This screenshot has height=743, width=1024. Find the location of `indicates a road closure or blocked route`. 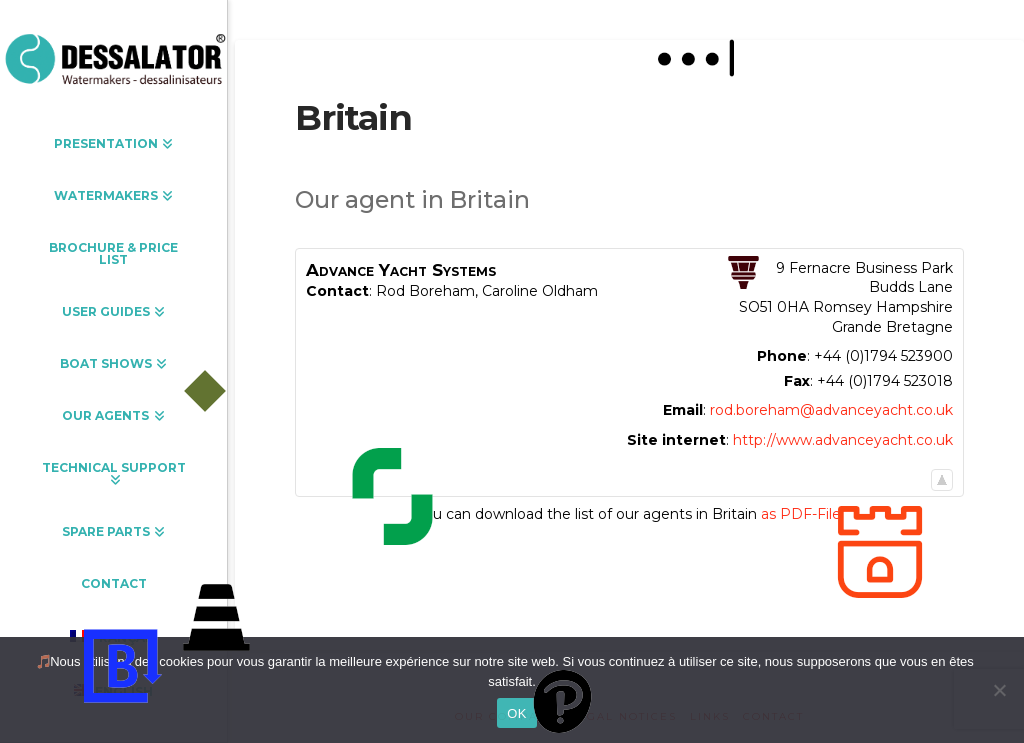

indicates a road closure or blocked route is located at coordinates (216, 617).